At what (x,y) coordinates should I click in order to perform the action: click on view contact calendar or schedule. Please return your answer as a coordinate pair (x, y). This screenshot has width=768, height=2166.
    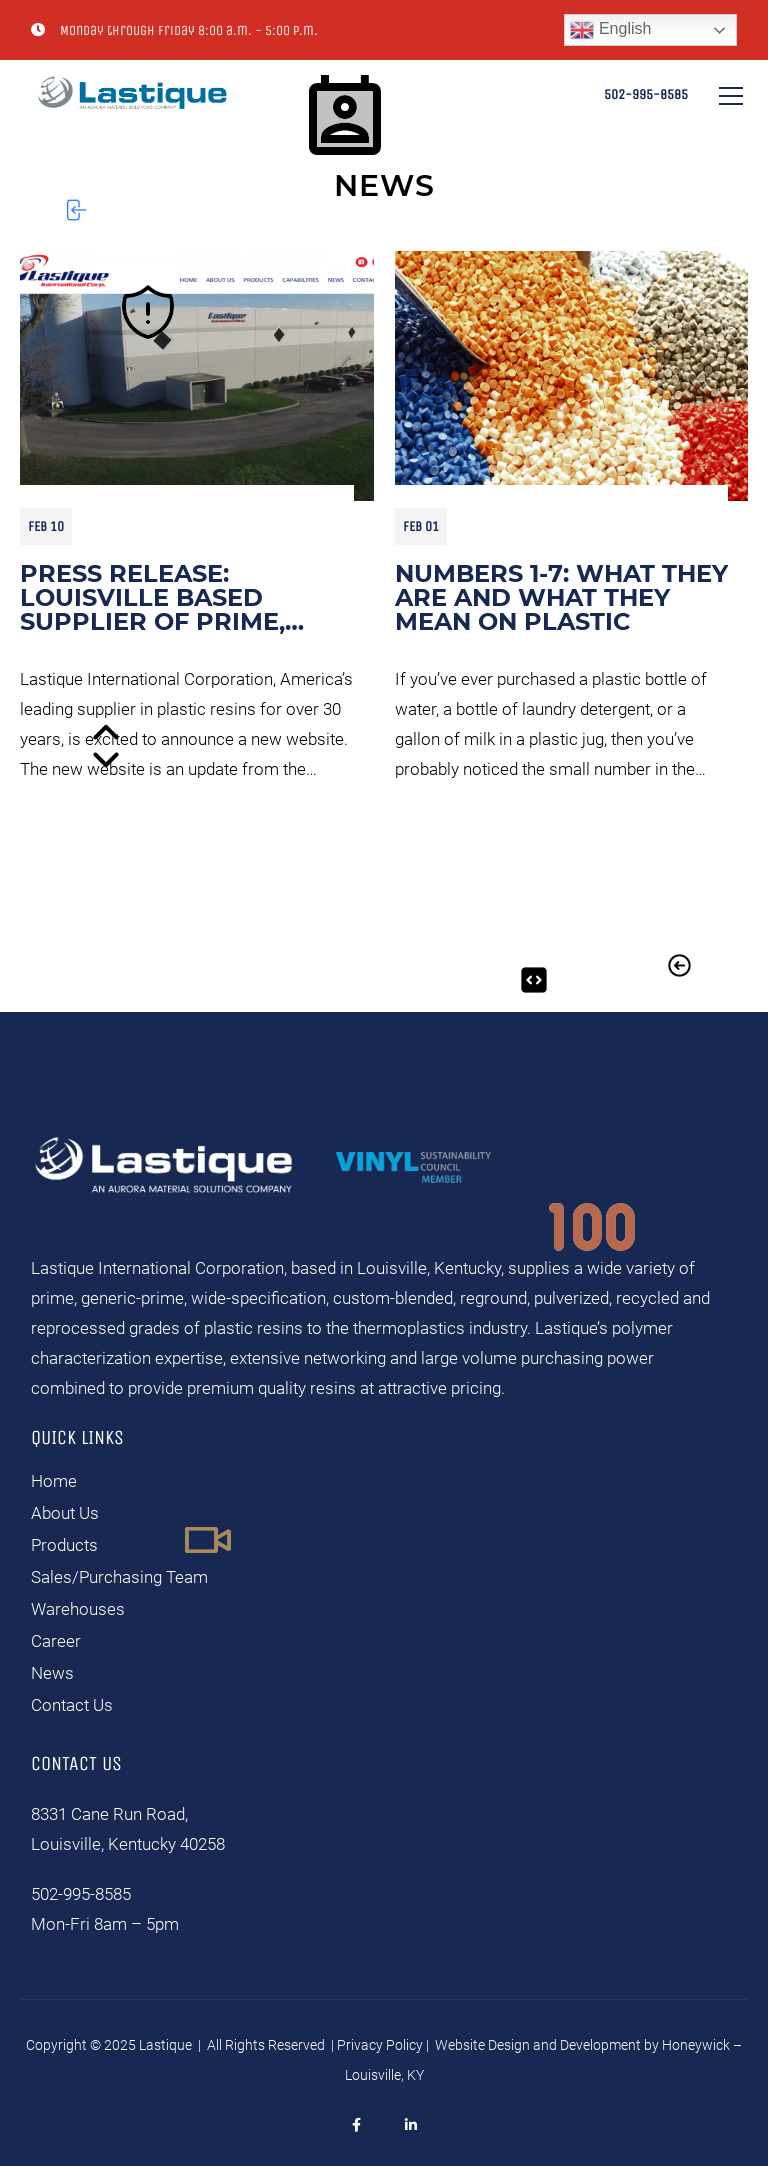
    Looking at the image, I should click on (345, 119).